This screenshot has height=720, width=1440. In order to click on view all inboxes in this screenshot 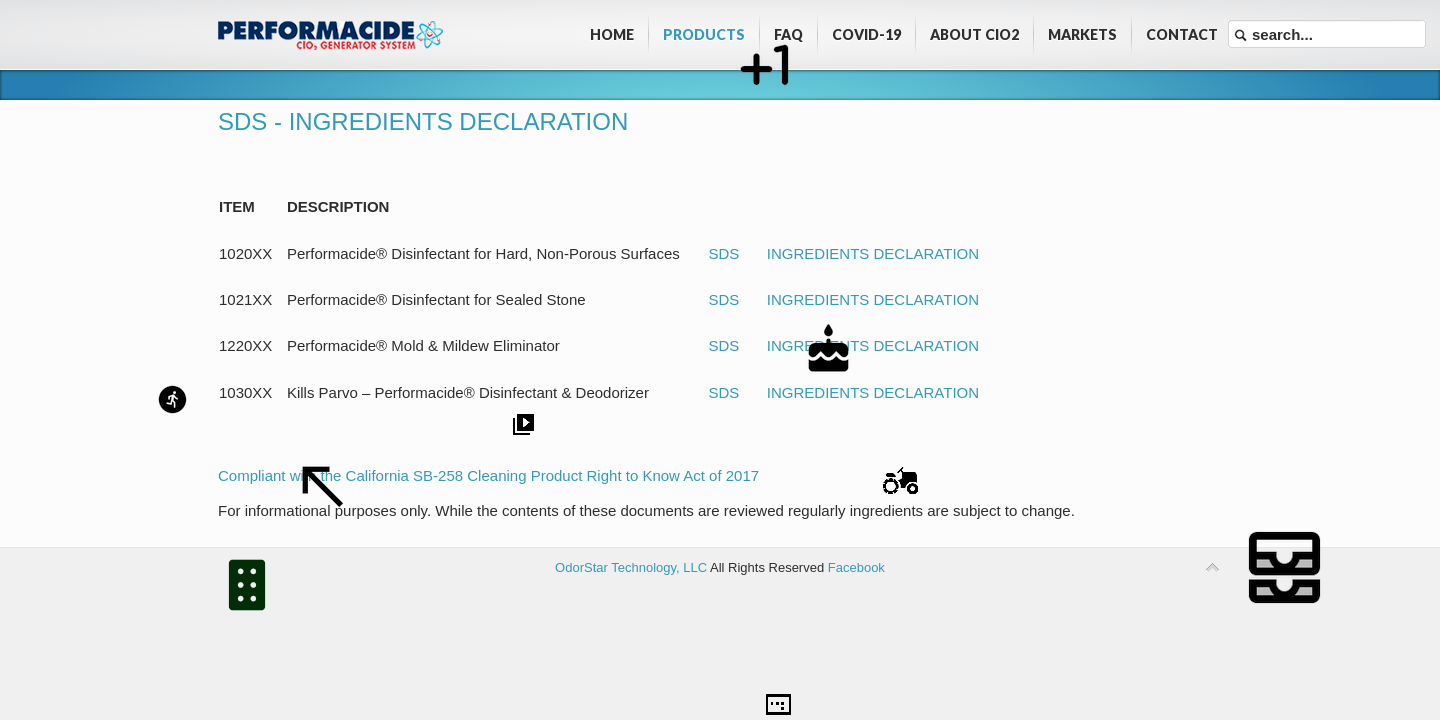, I will do `click(1284, 567)`.